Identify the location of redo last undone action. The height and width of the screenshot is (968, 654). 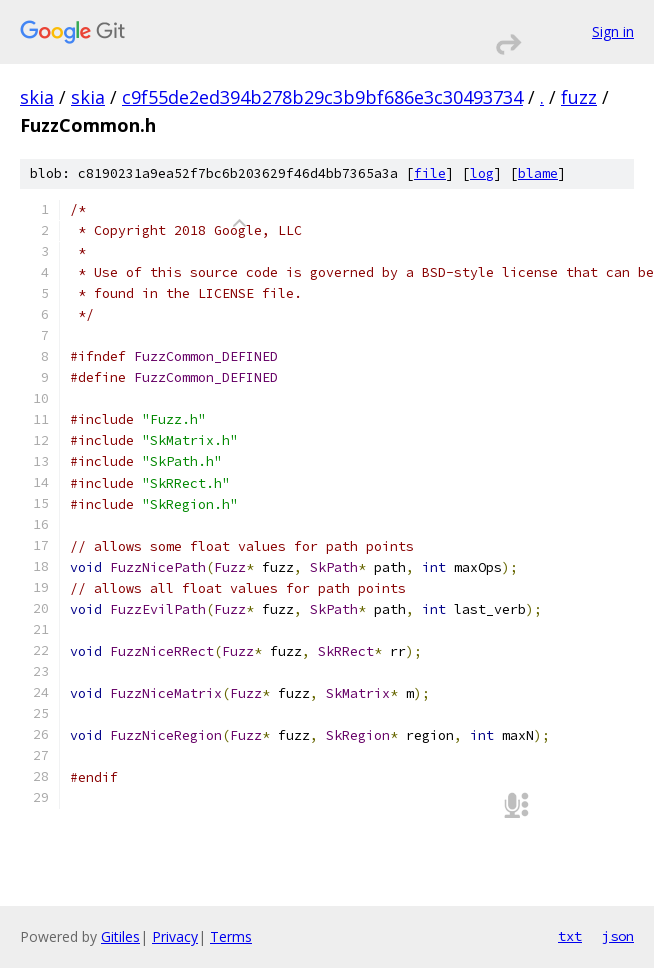
(508, 44).